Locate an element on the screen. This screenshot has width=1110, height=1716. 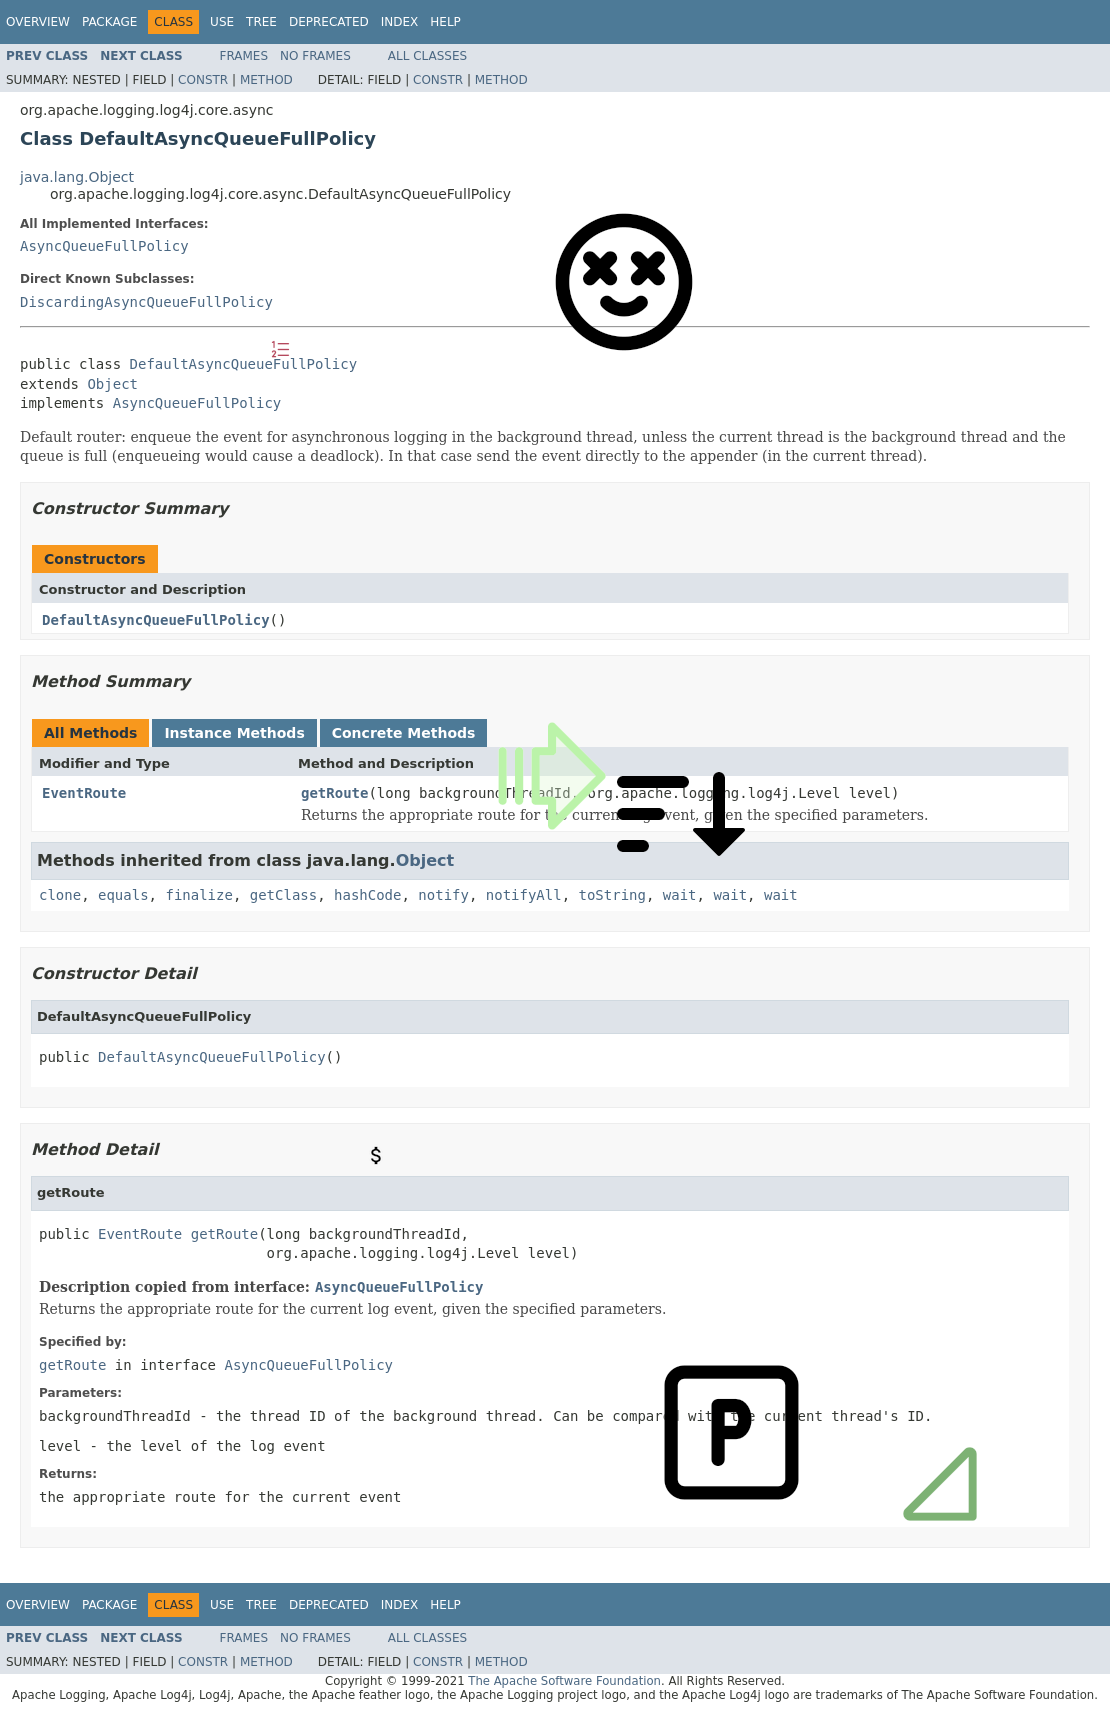
create a numbered list is located at coordinates (280, 349).